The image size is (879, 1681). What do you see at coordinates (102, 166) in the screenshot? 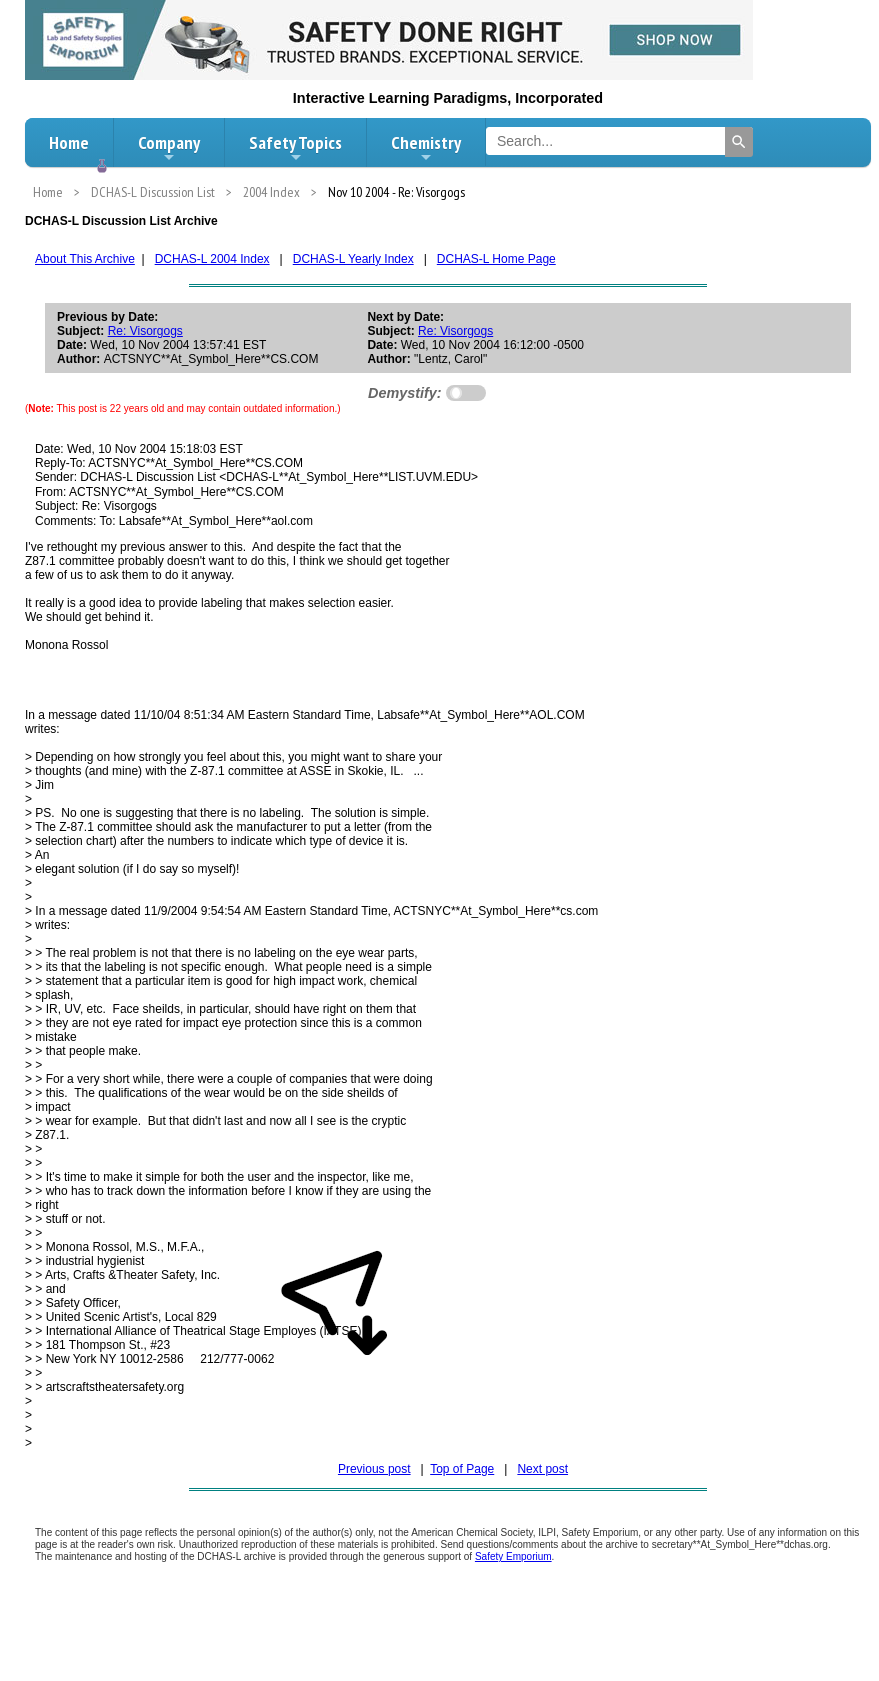
I see `access laboratory or science features` at bounding box center [102, 166].